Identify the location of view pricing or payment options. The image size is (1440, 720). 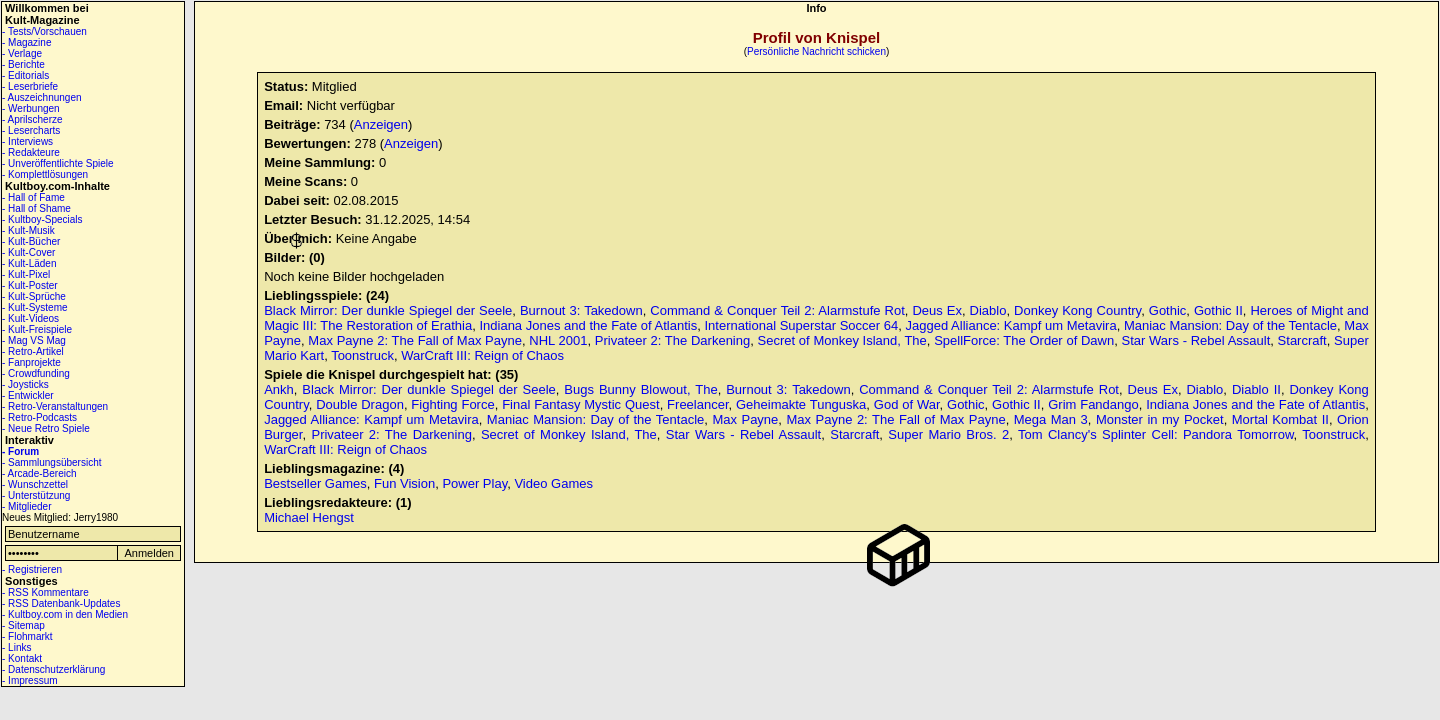
(296, 240).